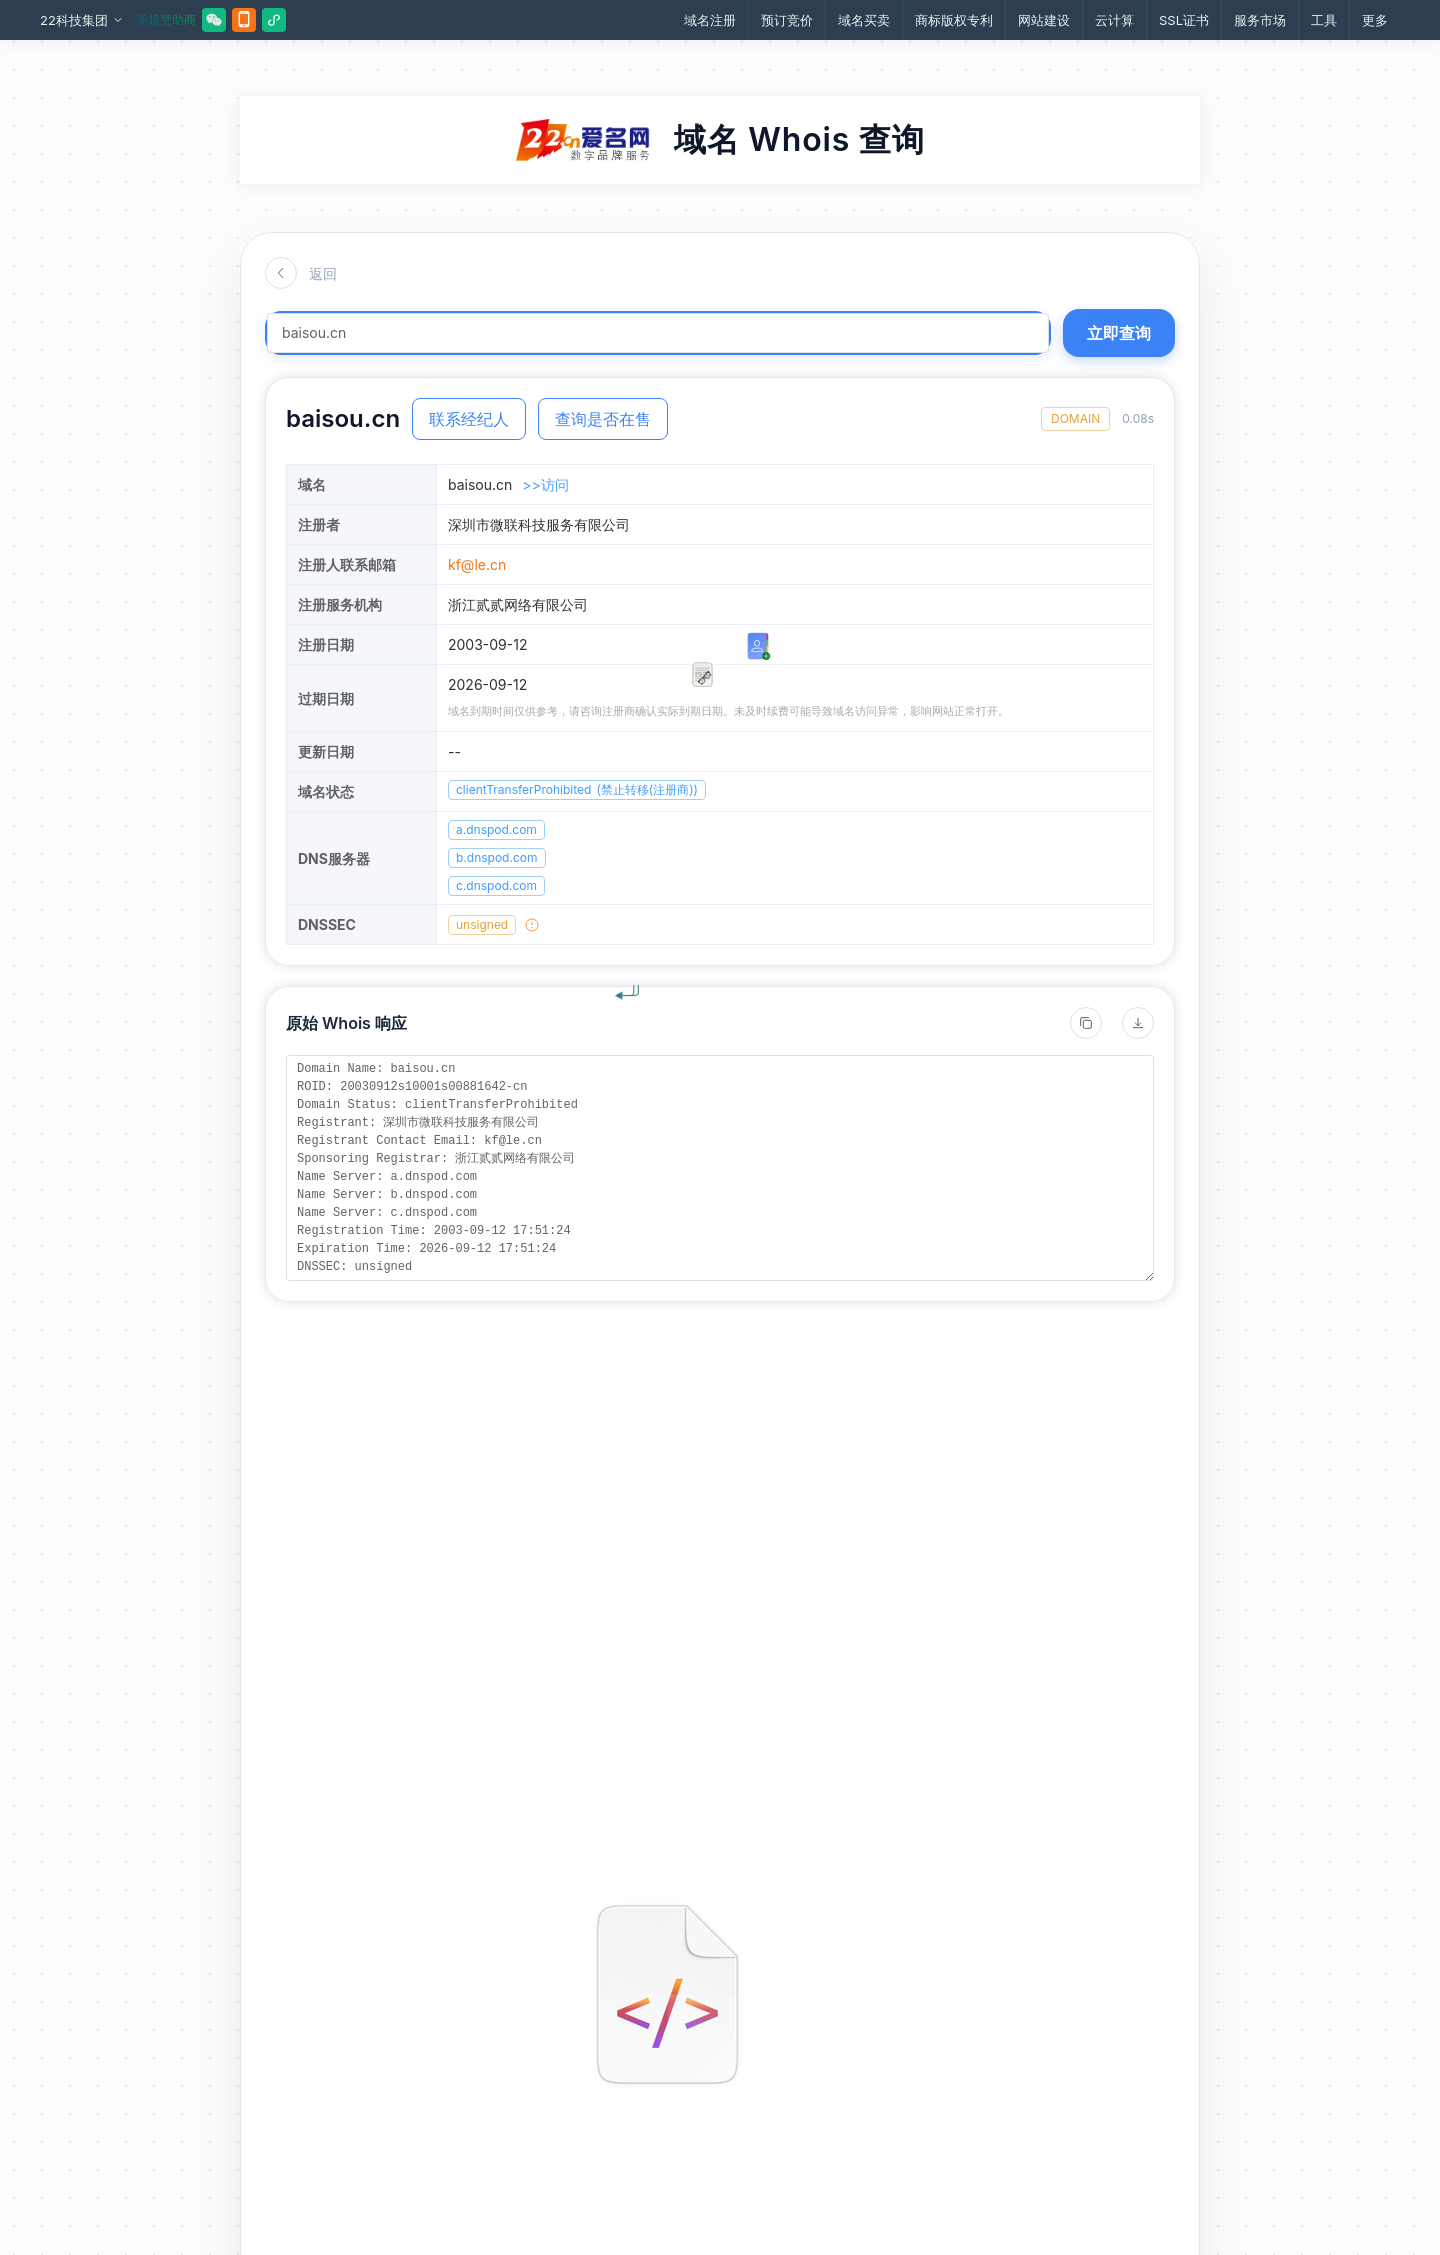  Describe the element at coordinates (667, 1994) in the screenshot. I see `a maven xml configuration file` at that location.